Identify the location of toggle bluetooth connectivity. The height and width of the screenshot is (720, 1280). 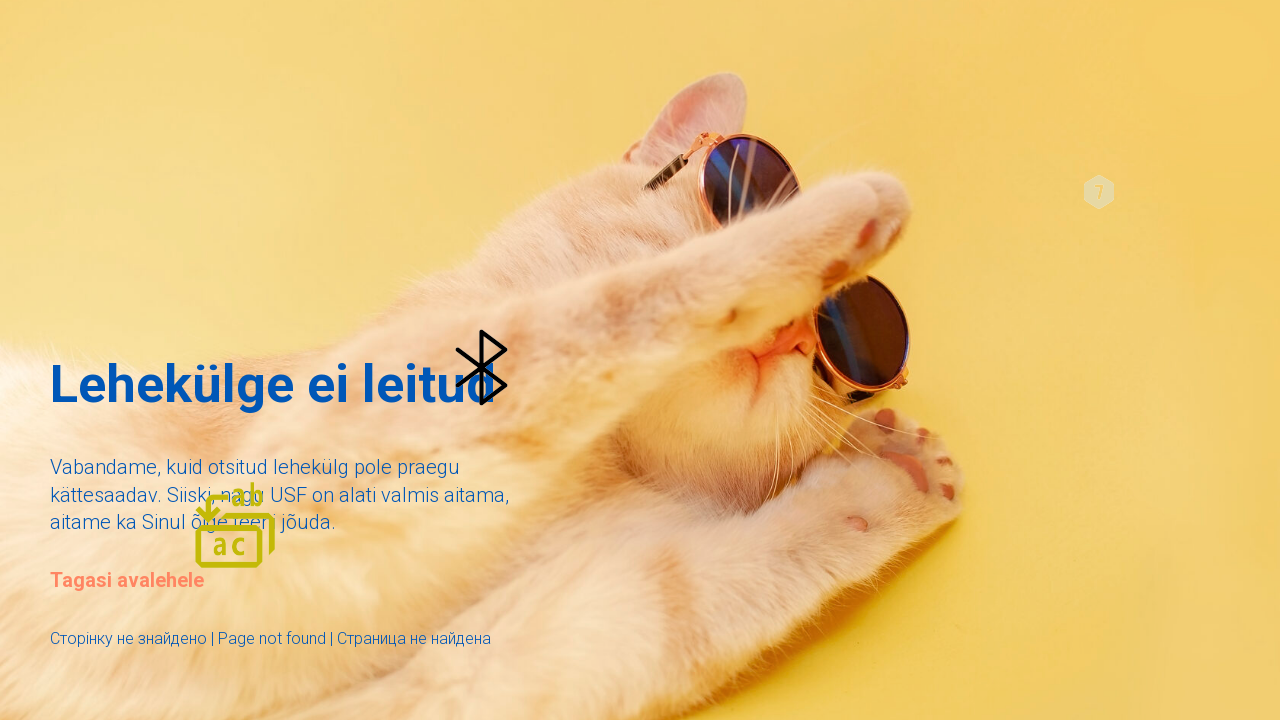
(481, 367).